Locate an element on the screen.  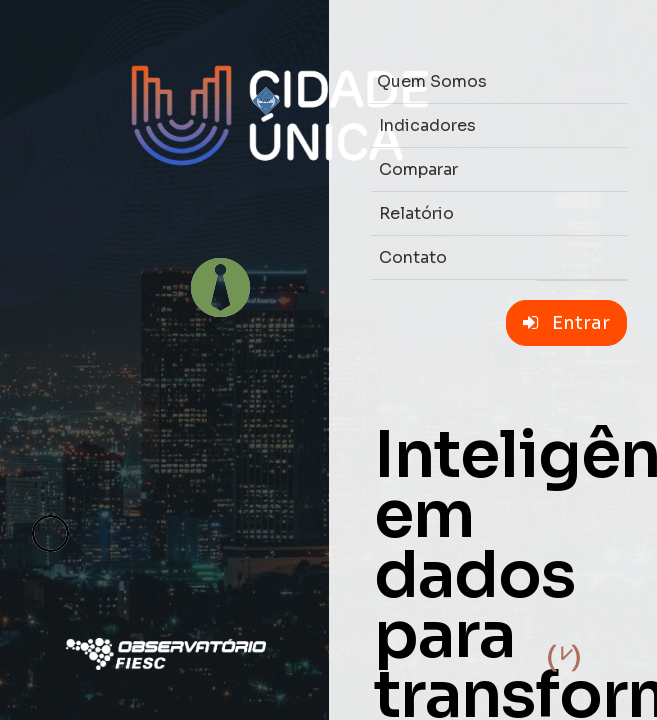
mainwp logo is located at coordinates (220, 287).